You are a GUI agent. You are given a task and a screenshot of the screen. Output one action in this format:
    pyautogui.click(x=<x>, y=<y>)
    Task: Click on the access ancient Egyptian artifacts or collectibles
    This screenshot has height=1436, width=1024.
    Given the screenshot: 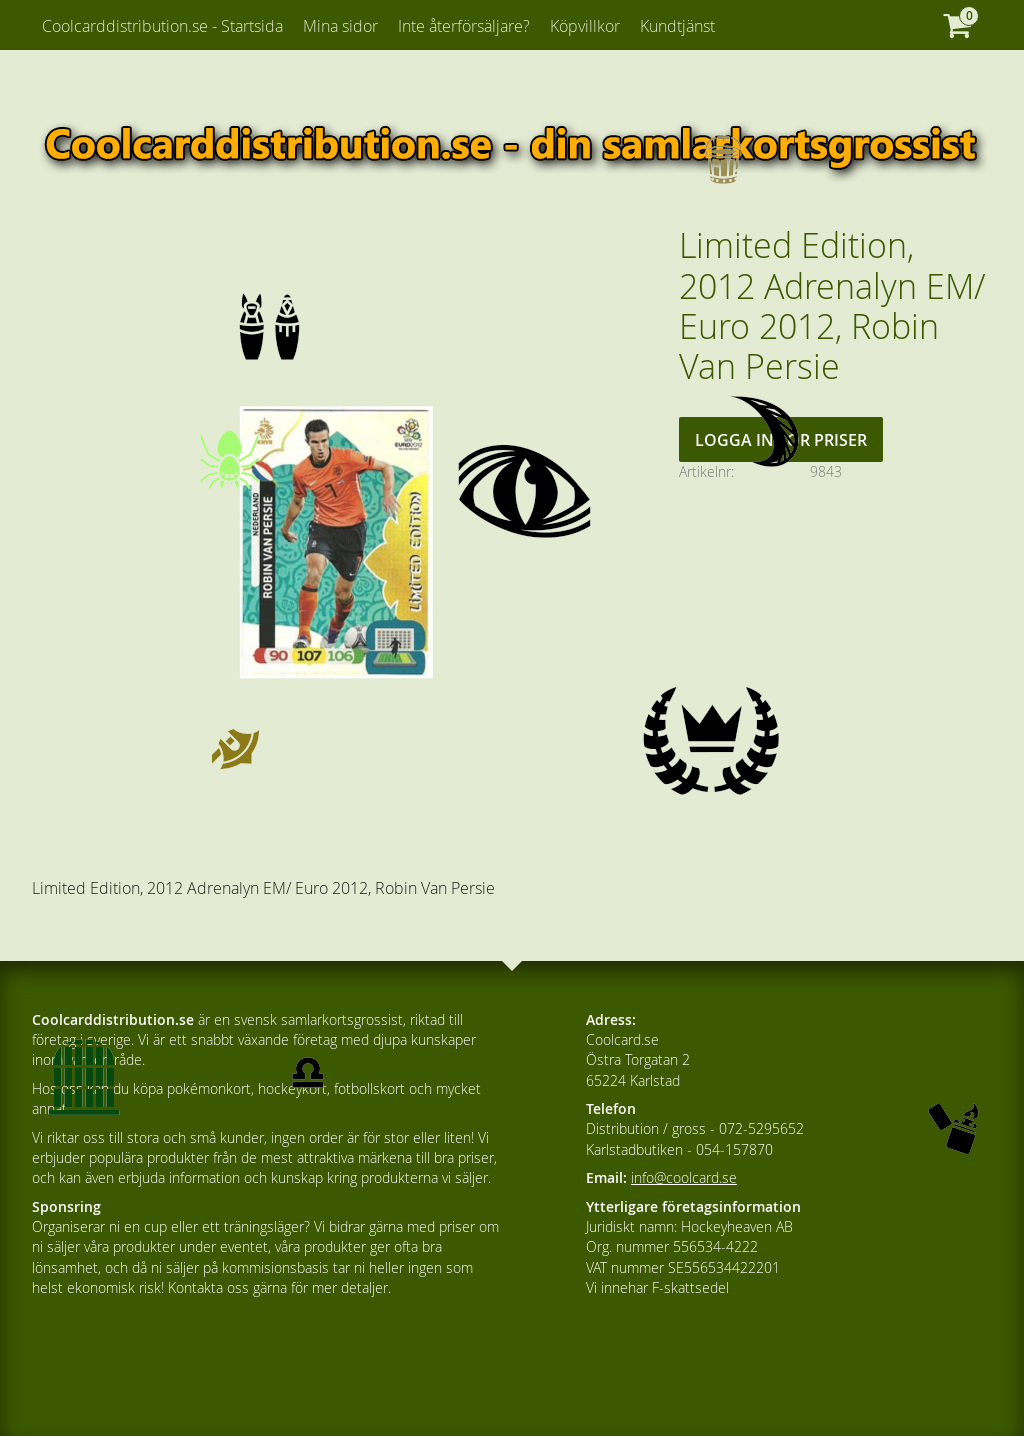 What is the action you would take?
    pyautogui.click(x=269, y=326)
    